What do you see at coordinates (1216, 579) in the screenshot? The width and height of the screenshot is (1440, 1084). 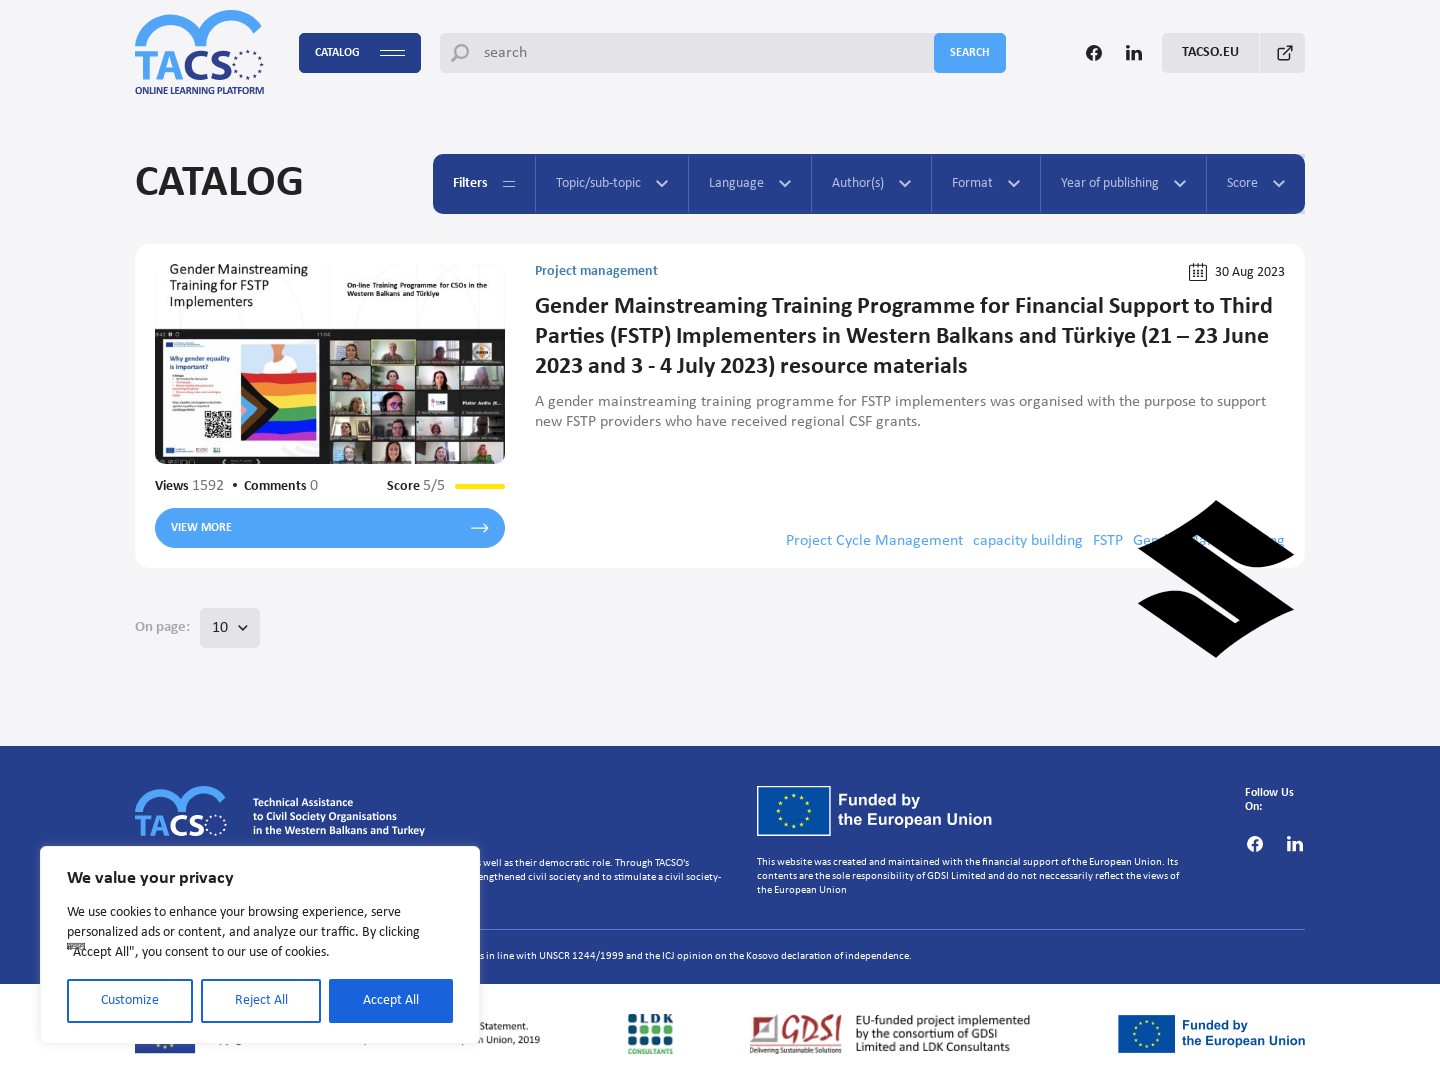 I see `suzuki brand logo` at bounding box center [1216, 579].